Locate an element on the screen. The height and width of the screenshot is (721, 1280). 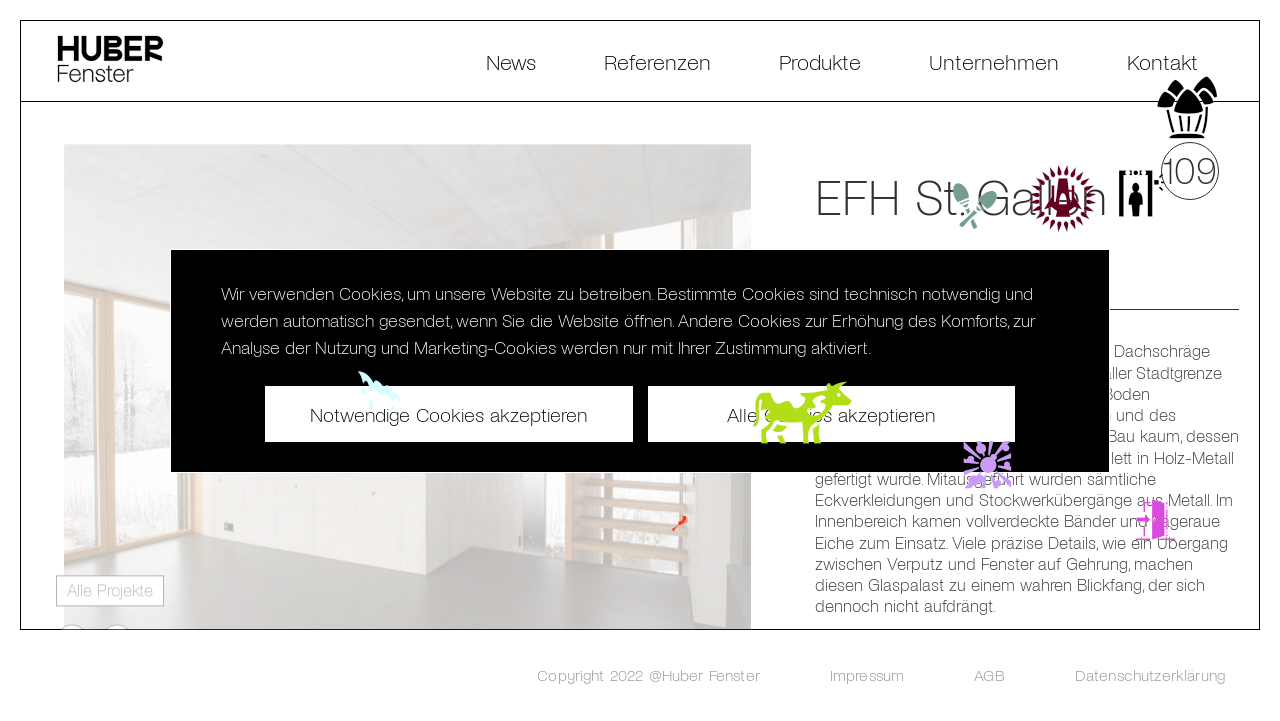
indicates a collapse or implosion effect in gameplay is located at coordinates (987, 464).